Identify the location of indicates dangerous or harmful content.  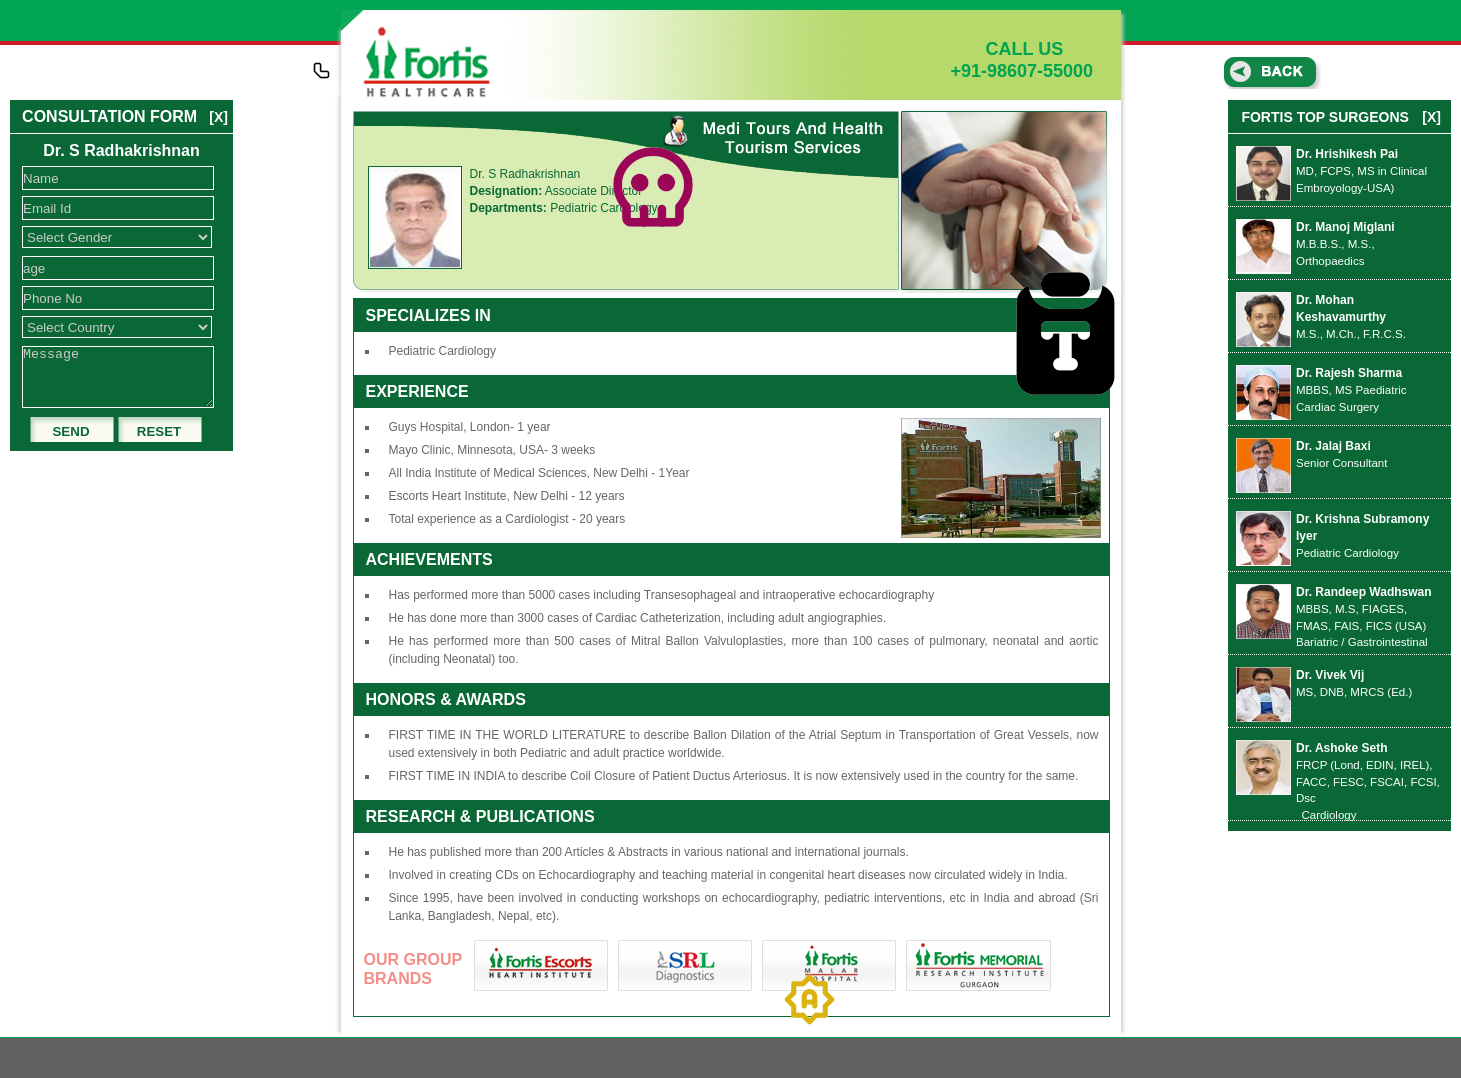
(653, 187).